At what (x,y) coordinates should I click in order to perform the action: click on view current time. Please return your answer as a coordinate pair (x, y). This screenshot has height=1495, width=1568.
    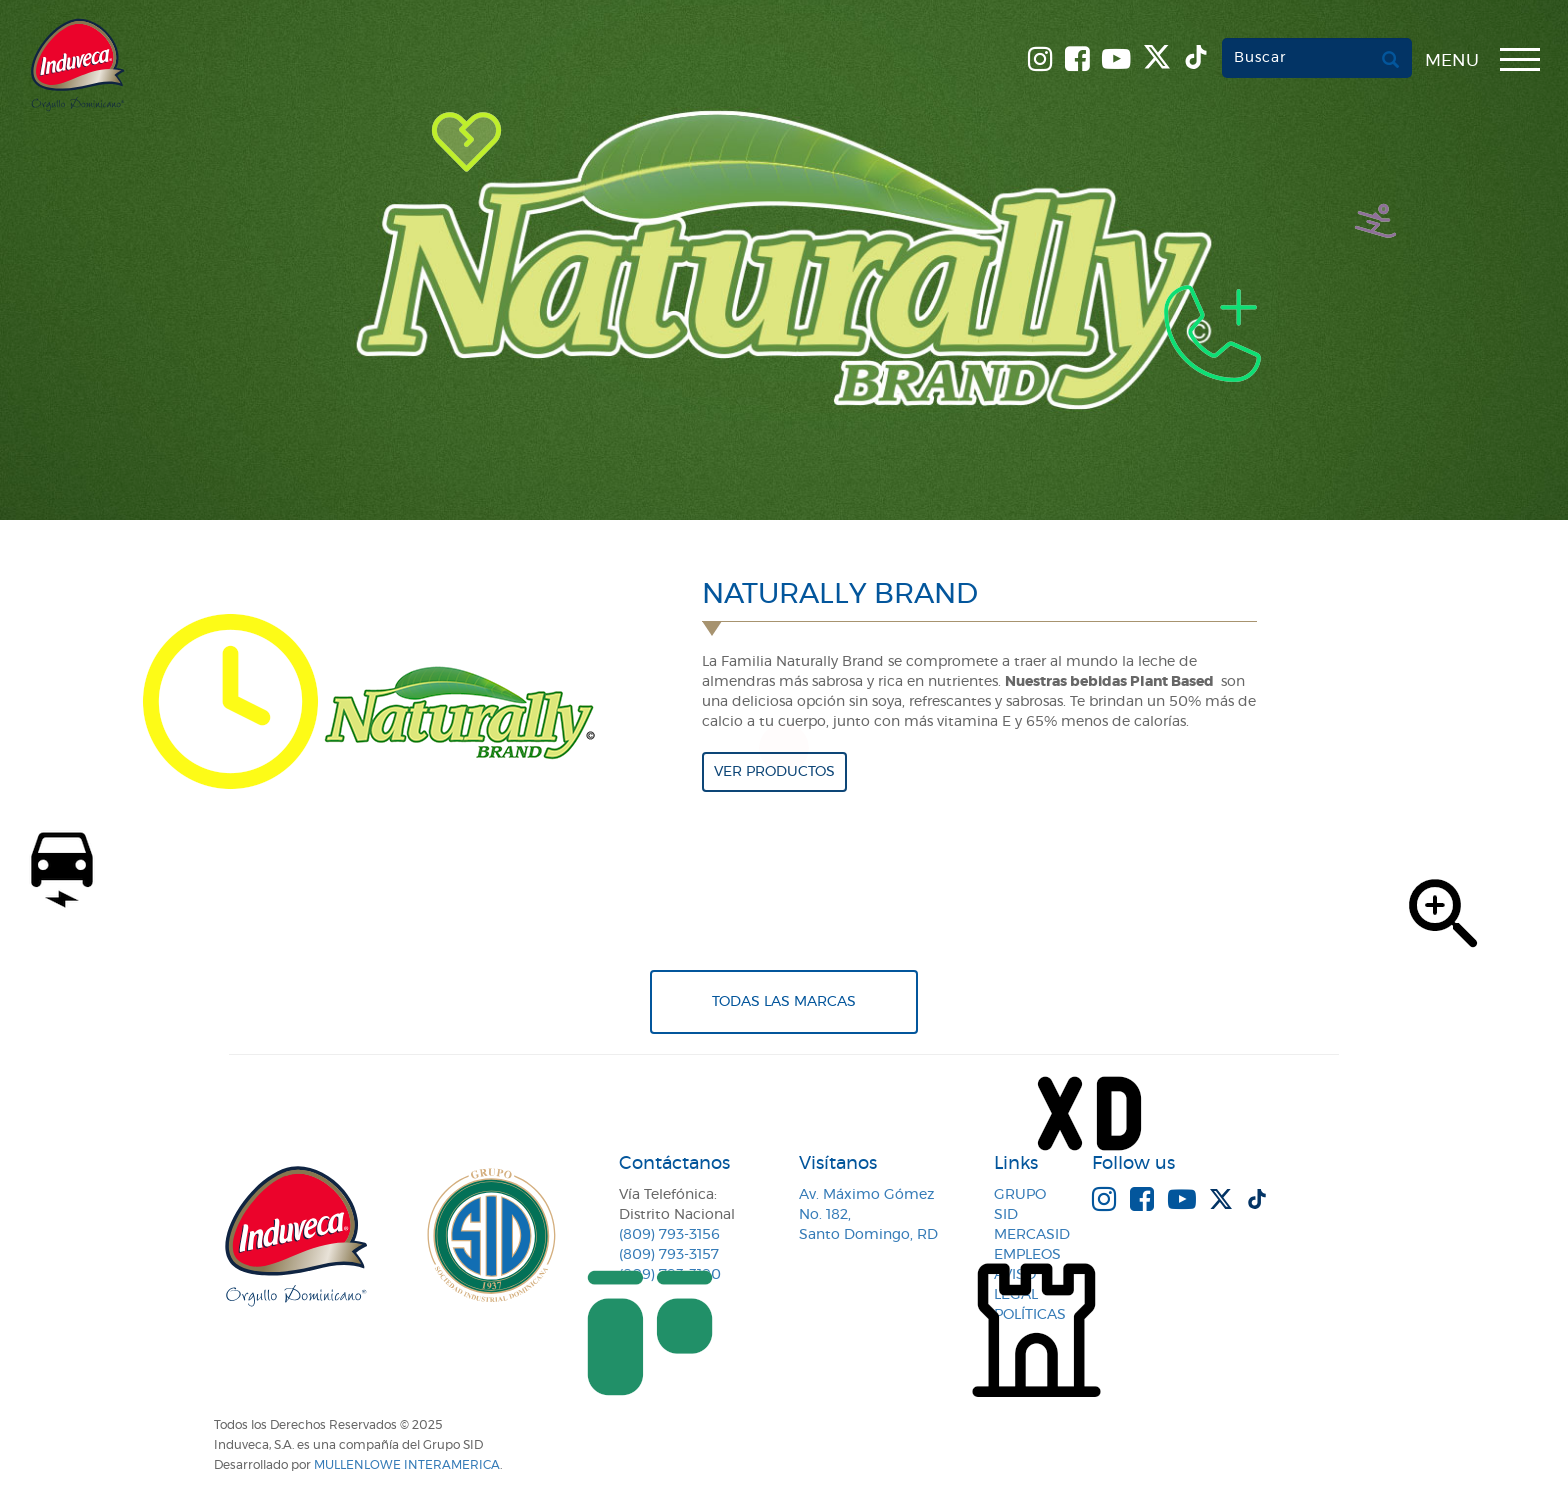
    Looking at the image, I should click on (230, 701).